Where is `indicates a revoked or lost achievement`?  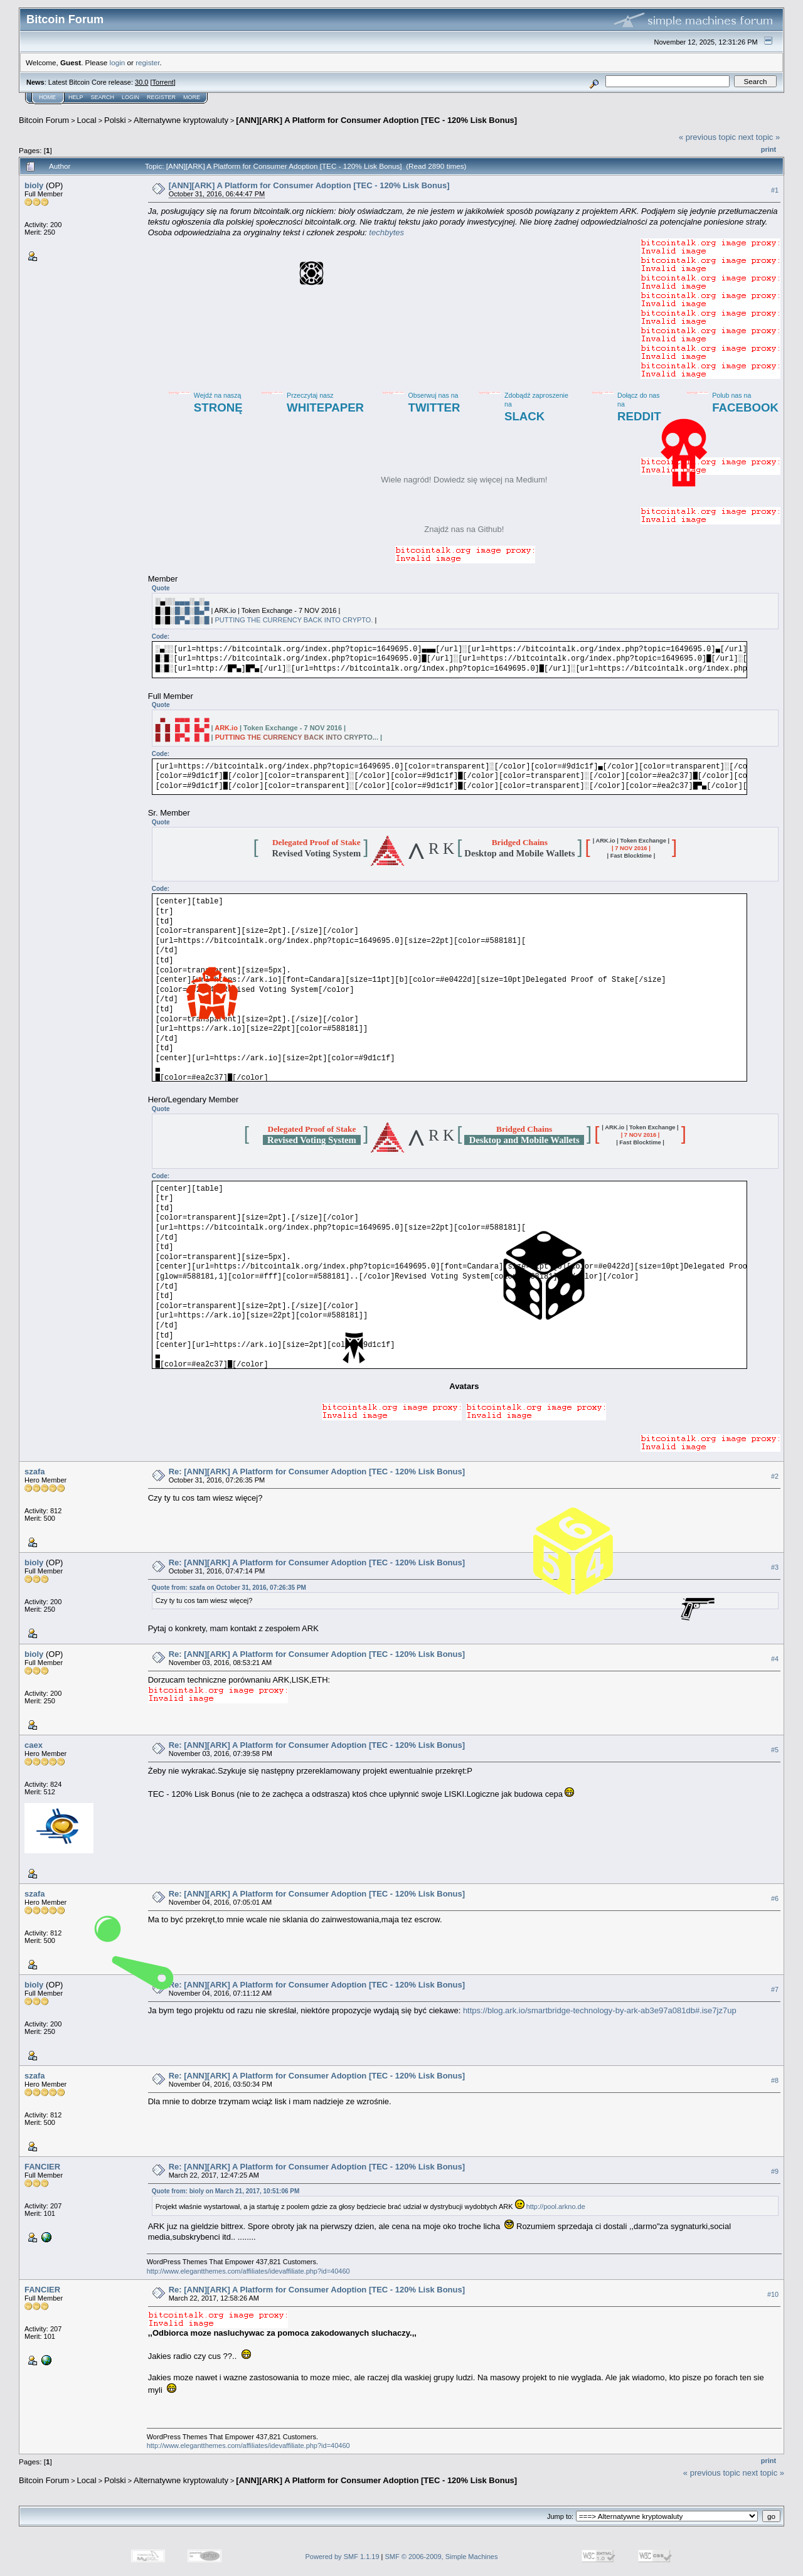 indicates a revoked or lost achievement is located at coordinates (354, 1348).